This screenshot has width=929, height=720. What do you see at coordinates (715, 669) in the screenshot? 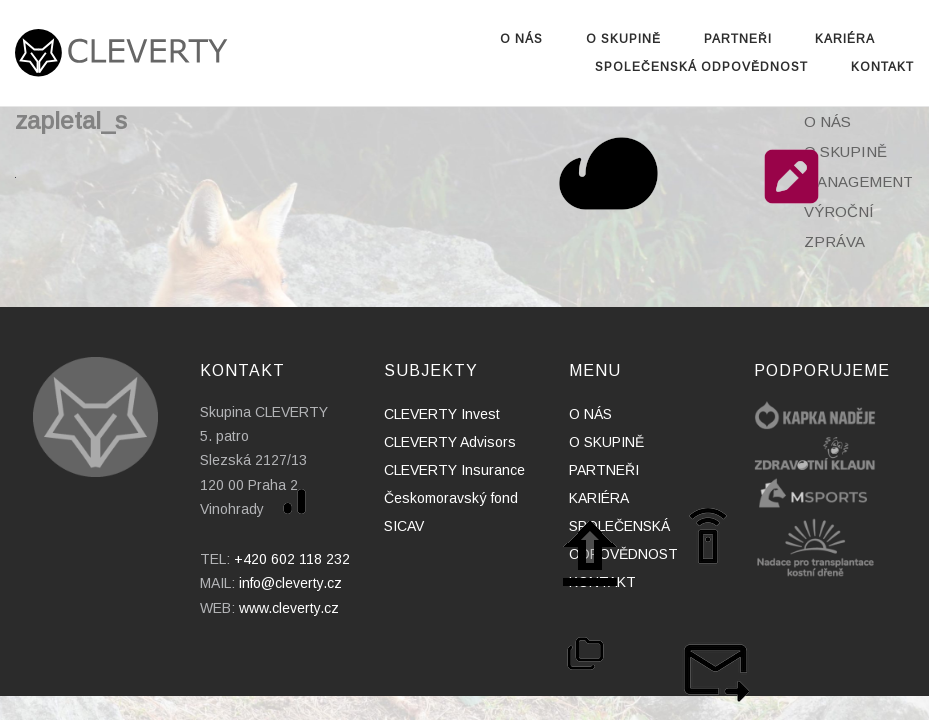
I see `forward an email to another recipient` at bounding box center [715, 669].